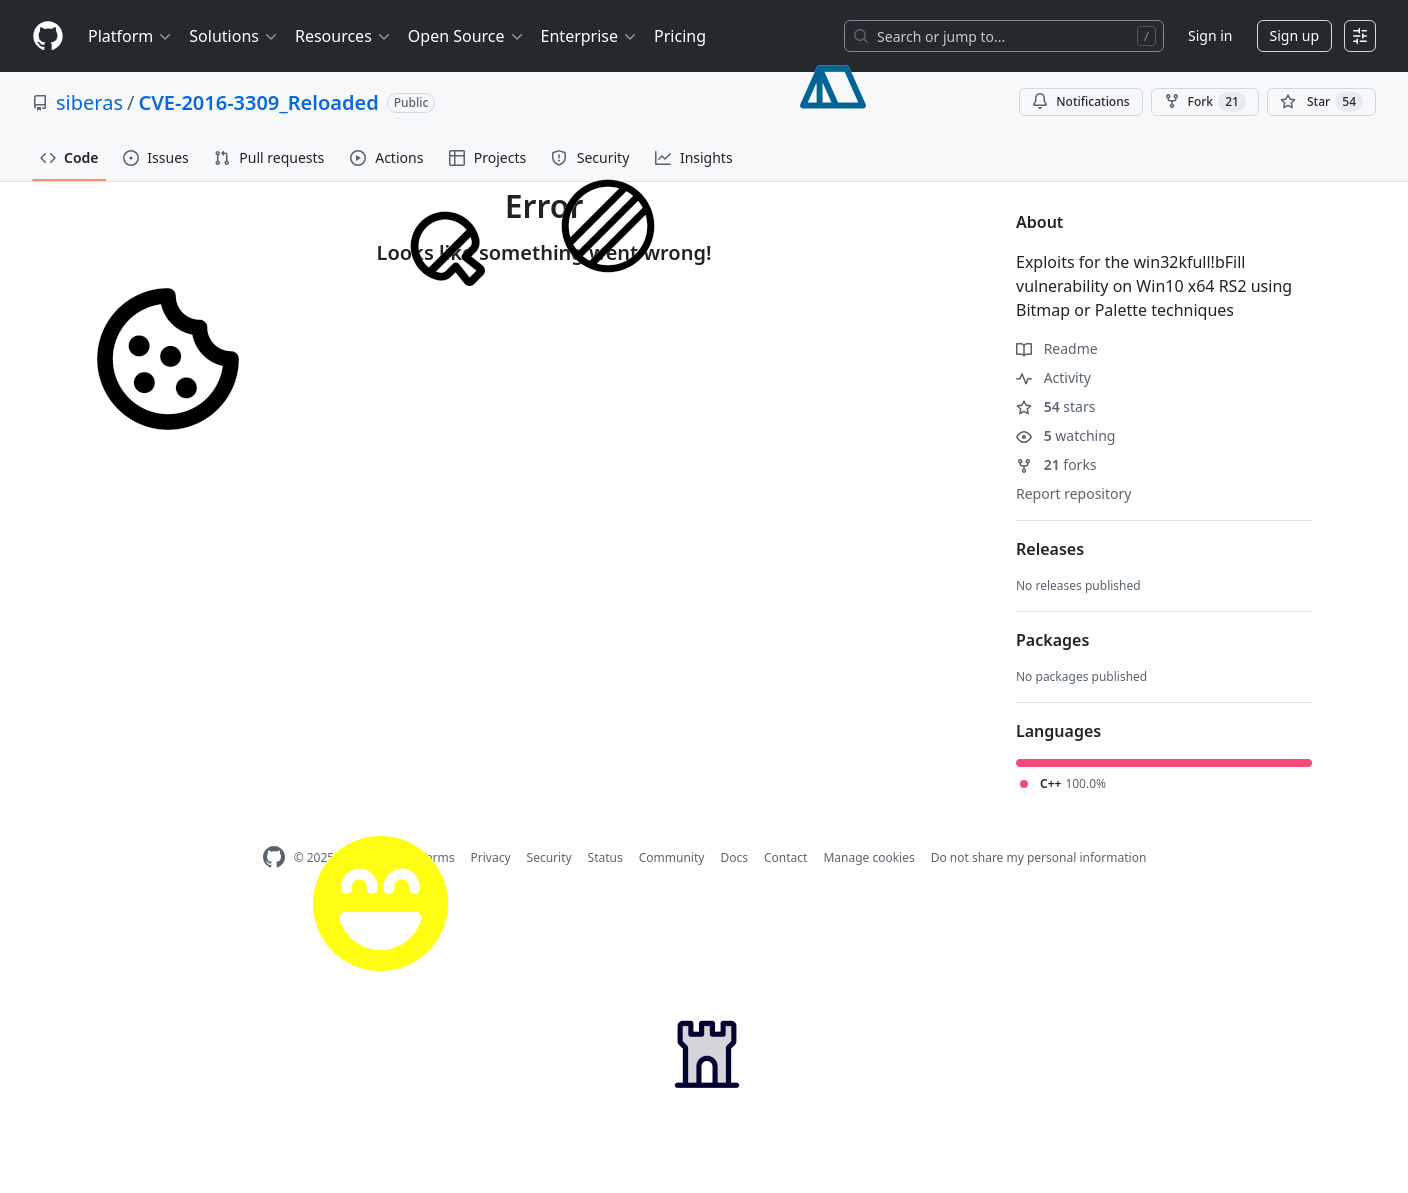 The image size is (1408, 1193). Describe the element at coordinates (608, 226) in the screenshot. I see `indicates restricted or prohibited action` at that location.